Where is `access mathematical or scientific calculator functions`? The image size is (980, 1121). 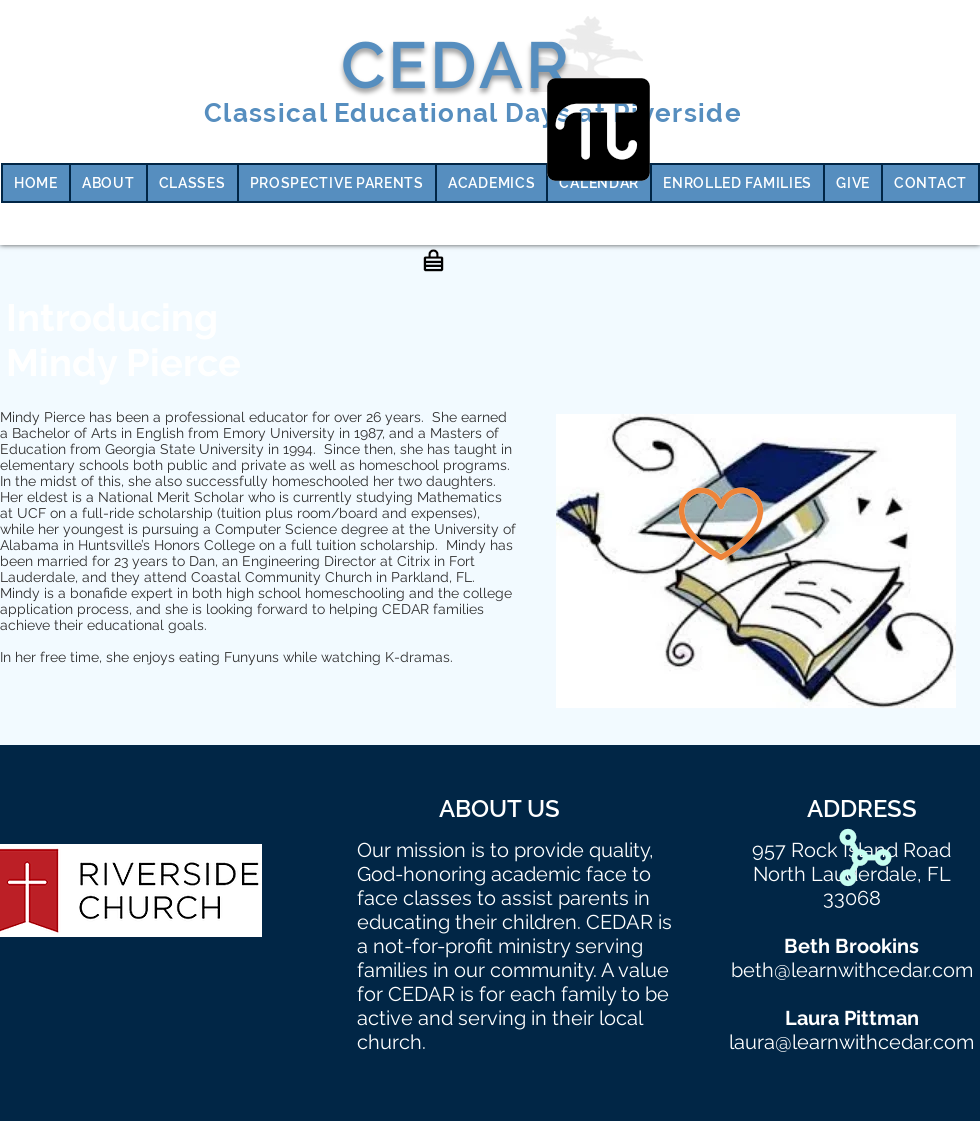 access mathematical or scientific calculator functions is located at coordinates (598, 129).